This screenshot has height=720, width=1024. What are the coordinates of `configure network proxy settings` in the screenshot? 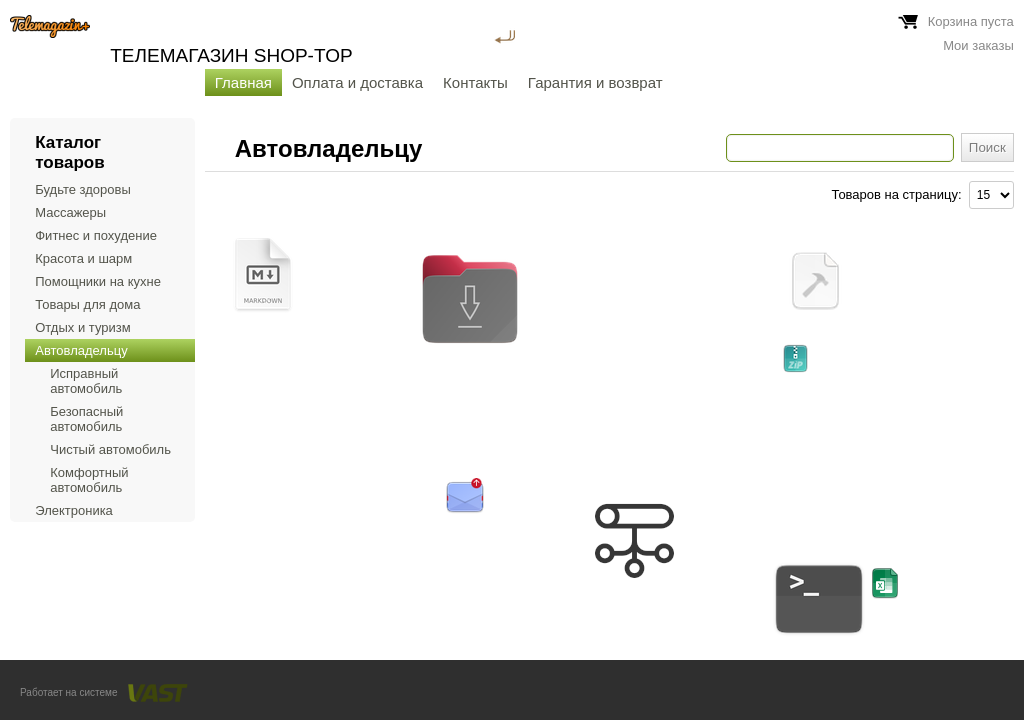 It's located at (634, 538).